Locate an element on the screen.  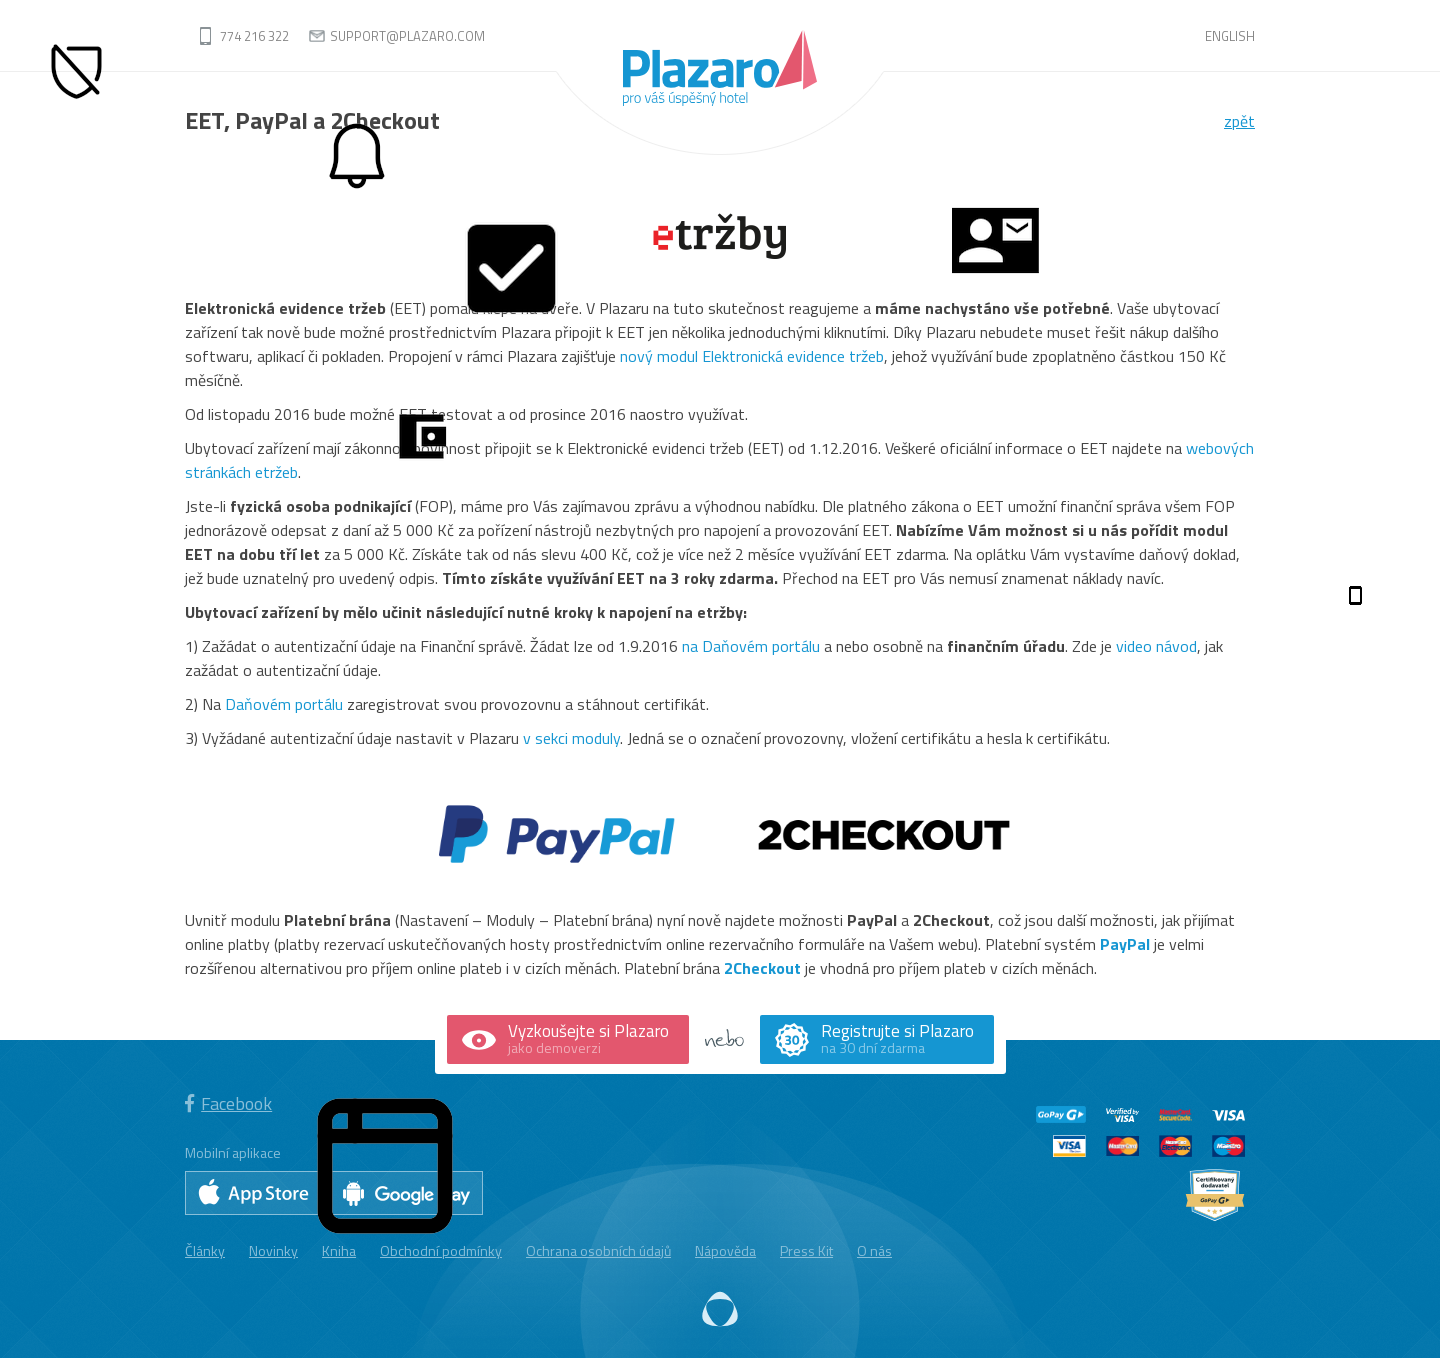
access contact information via email is located at coordinates (995, 240).